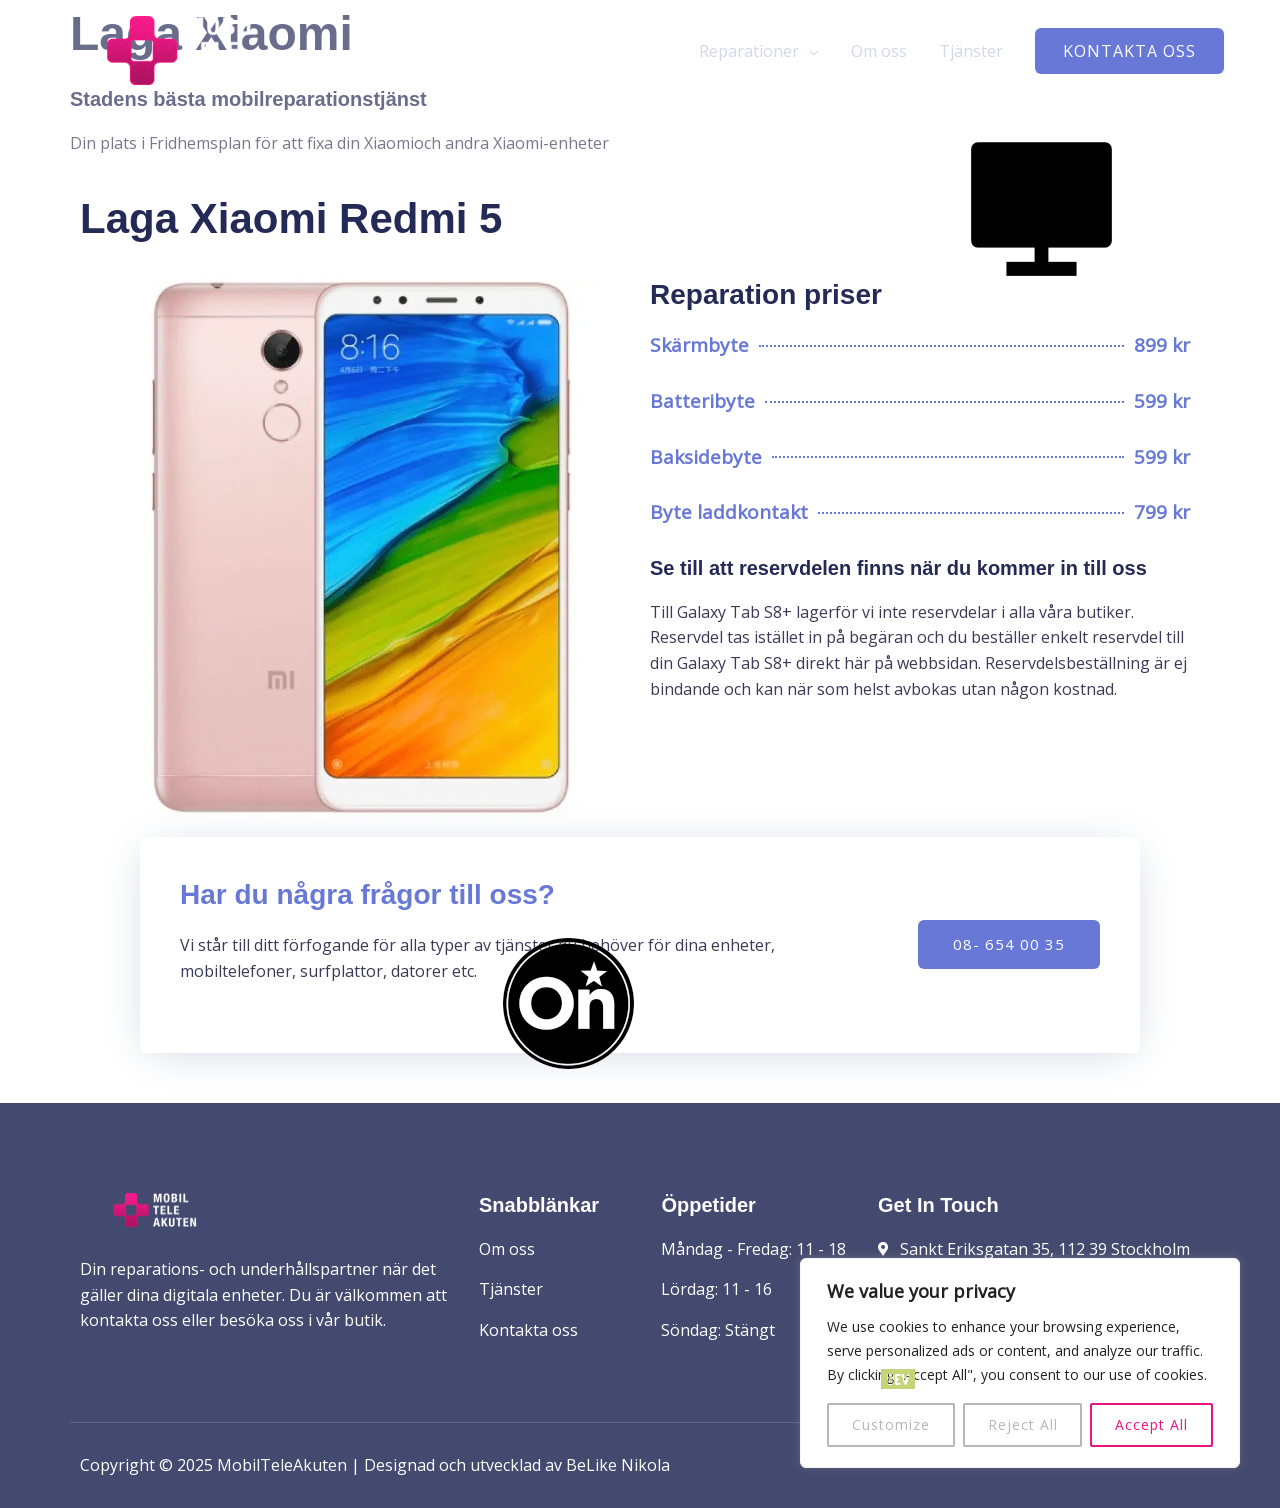 The image size is (1280, 1508). I want to click on access desktop or computer settings, so click(1041, 205).